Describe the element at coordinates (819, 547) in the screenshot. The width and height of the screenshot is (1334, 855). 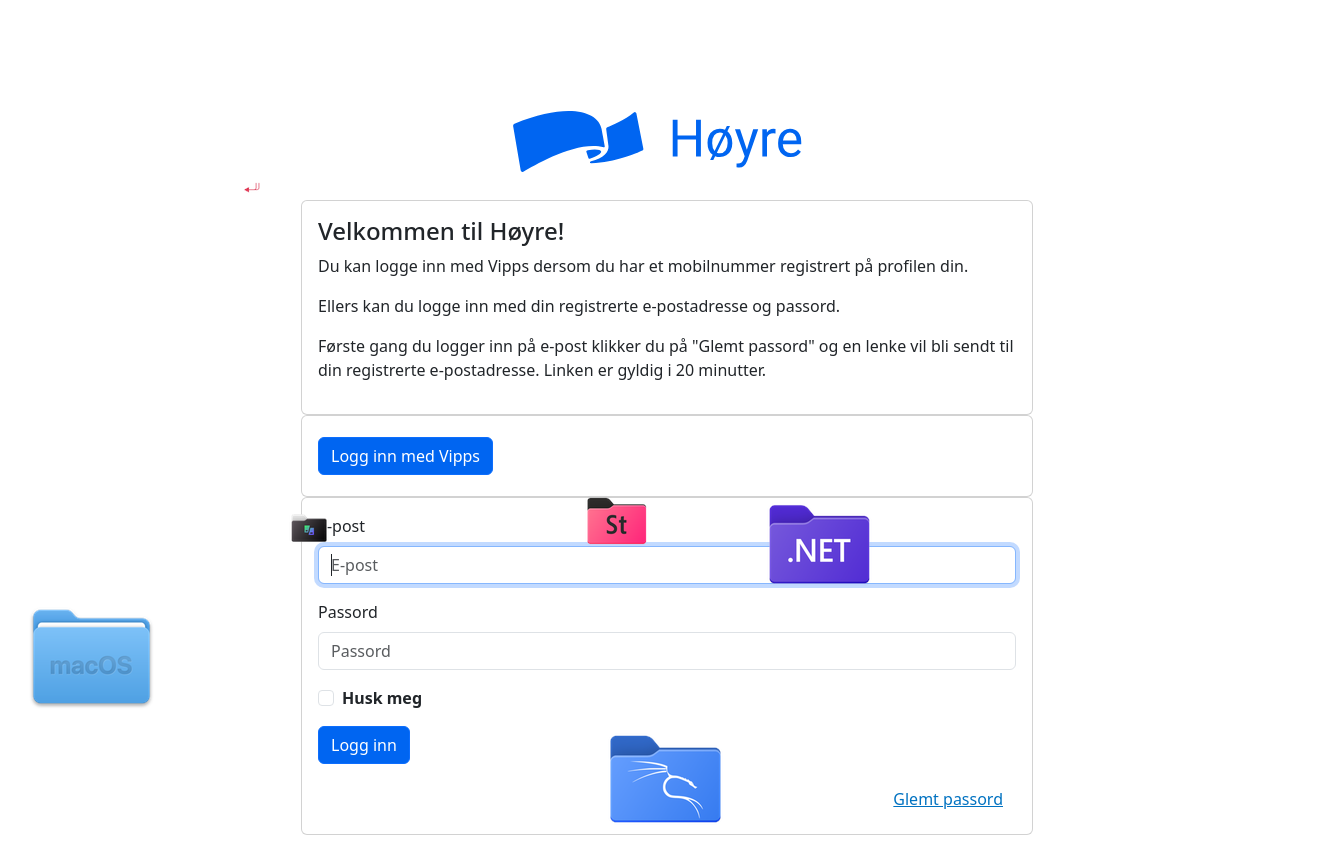
I see `folder containing .NET framework files` at that location.